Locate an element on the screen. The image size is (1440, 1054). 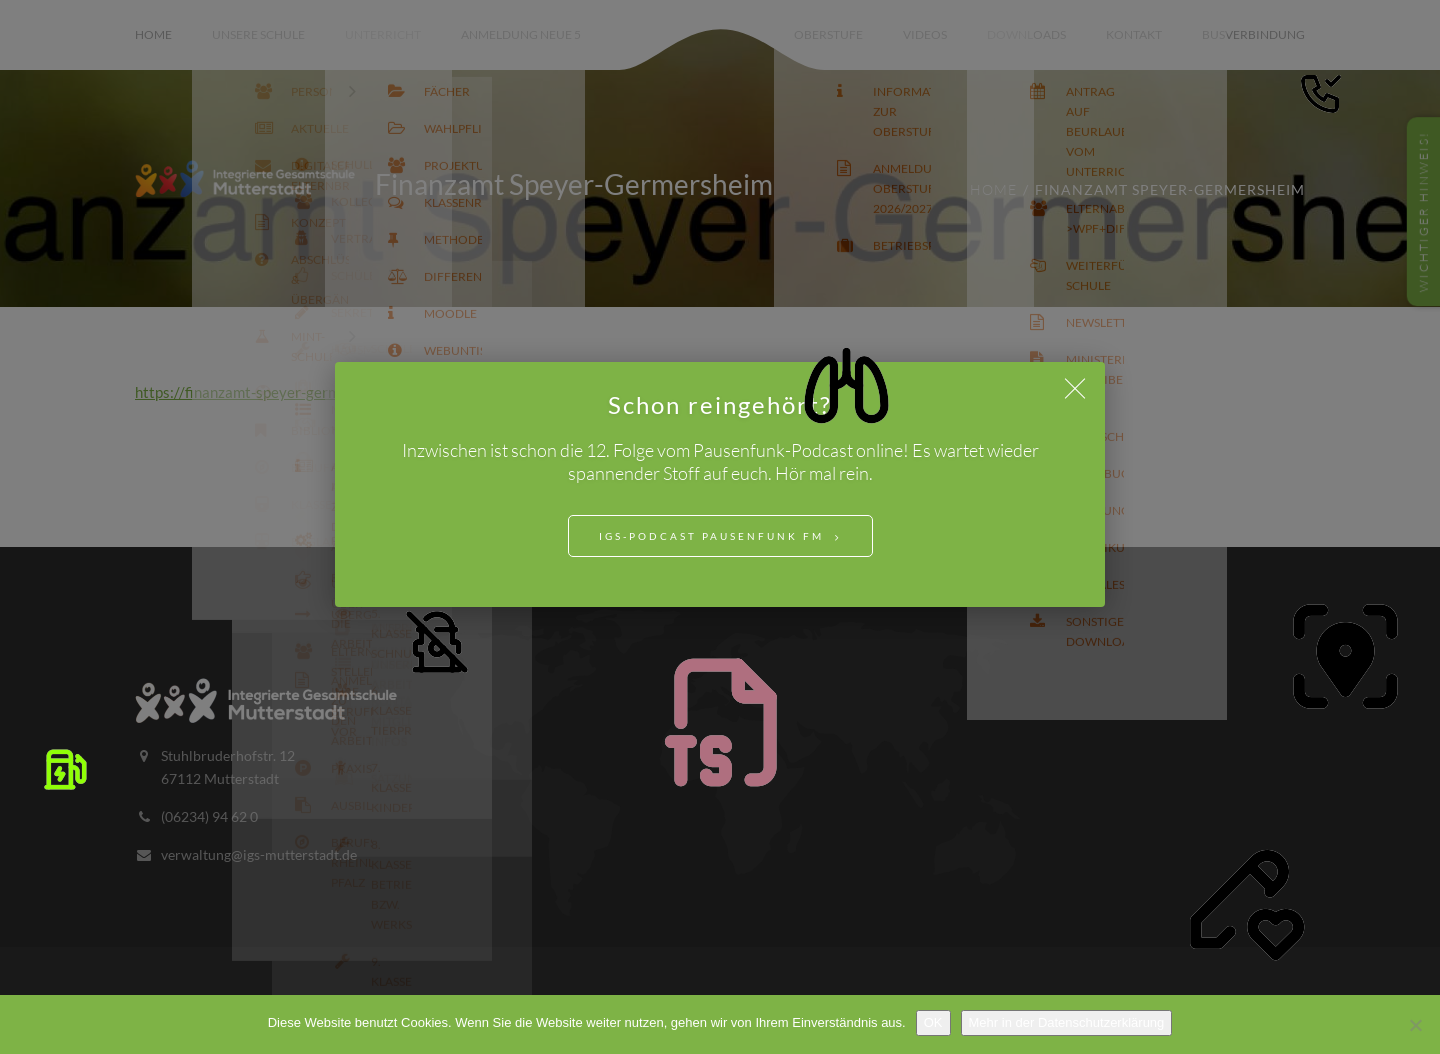
edit your favorites or liked items is located at coordinates (1241, 897).